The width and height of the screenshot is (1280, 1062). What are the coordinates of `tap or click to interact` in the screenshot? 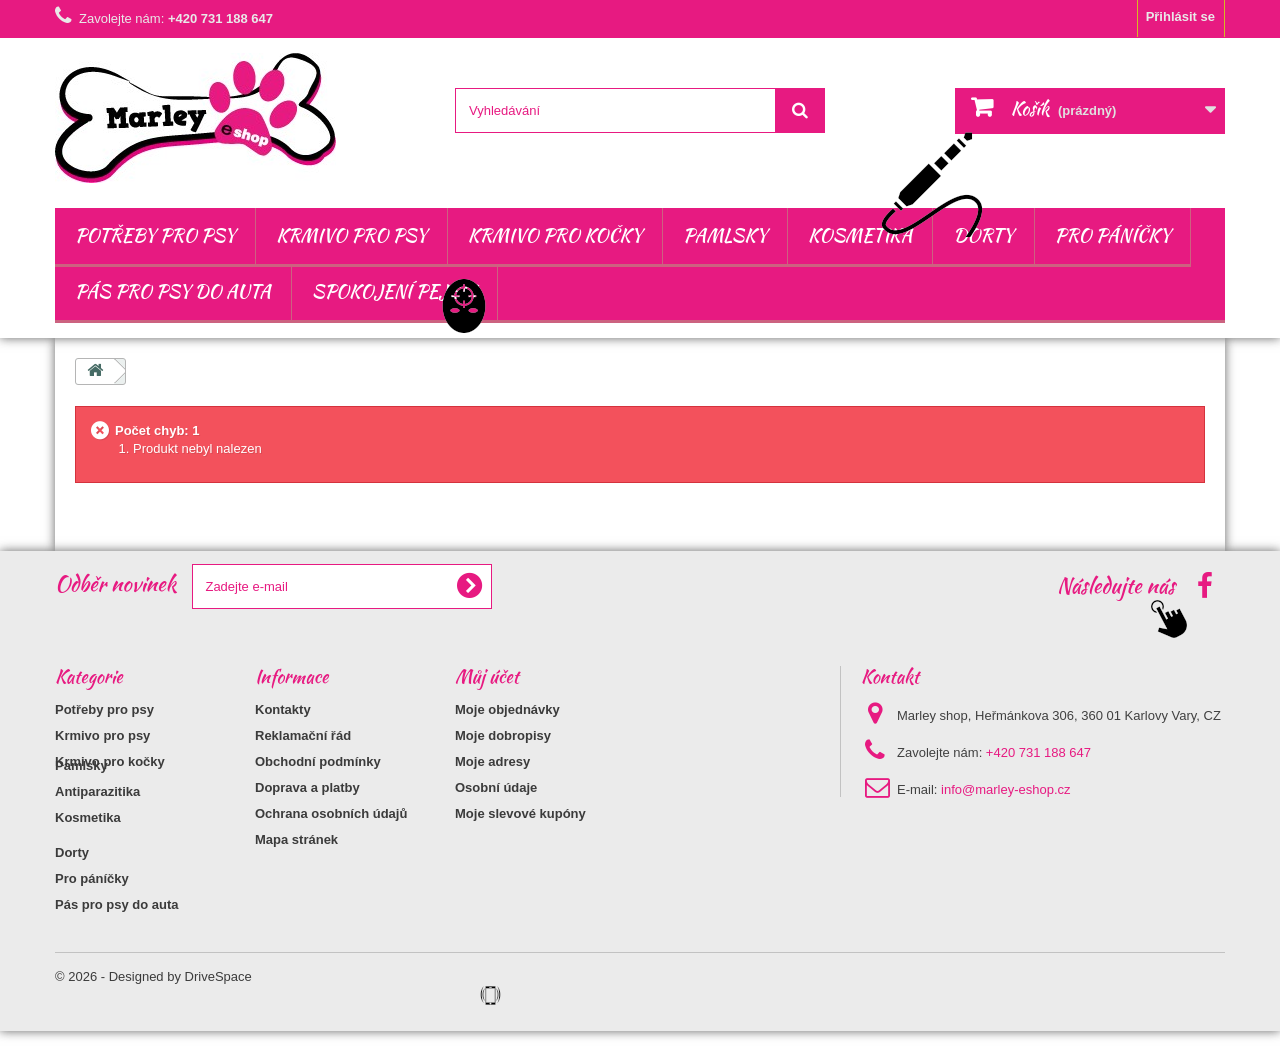 It's located at (1169, 619).